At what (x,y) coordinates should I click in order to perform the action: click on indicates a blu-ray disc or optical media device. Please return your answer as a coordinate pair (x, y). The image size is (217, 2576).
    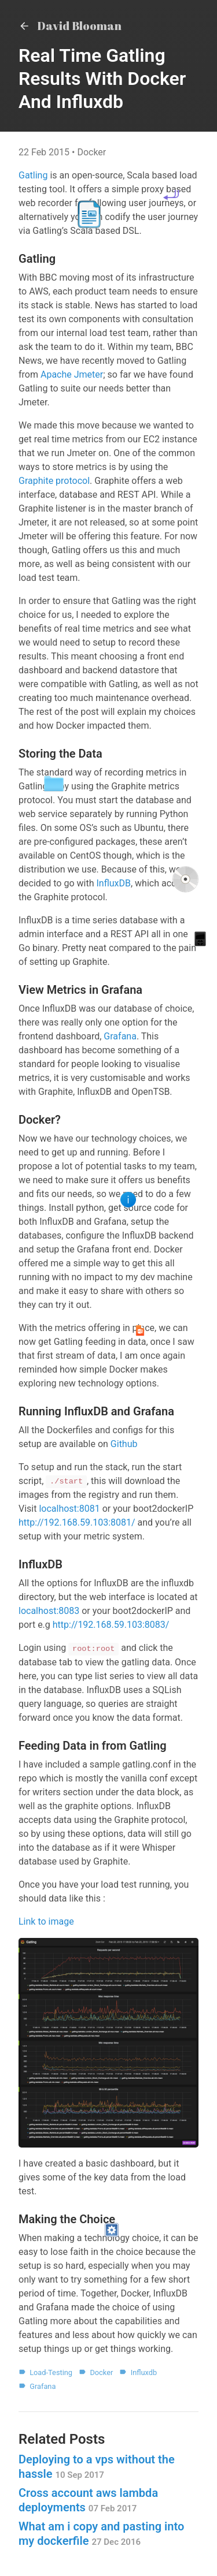
    Looking at the image, I should click on (185, 879).